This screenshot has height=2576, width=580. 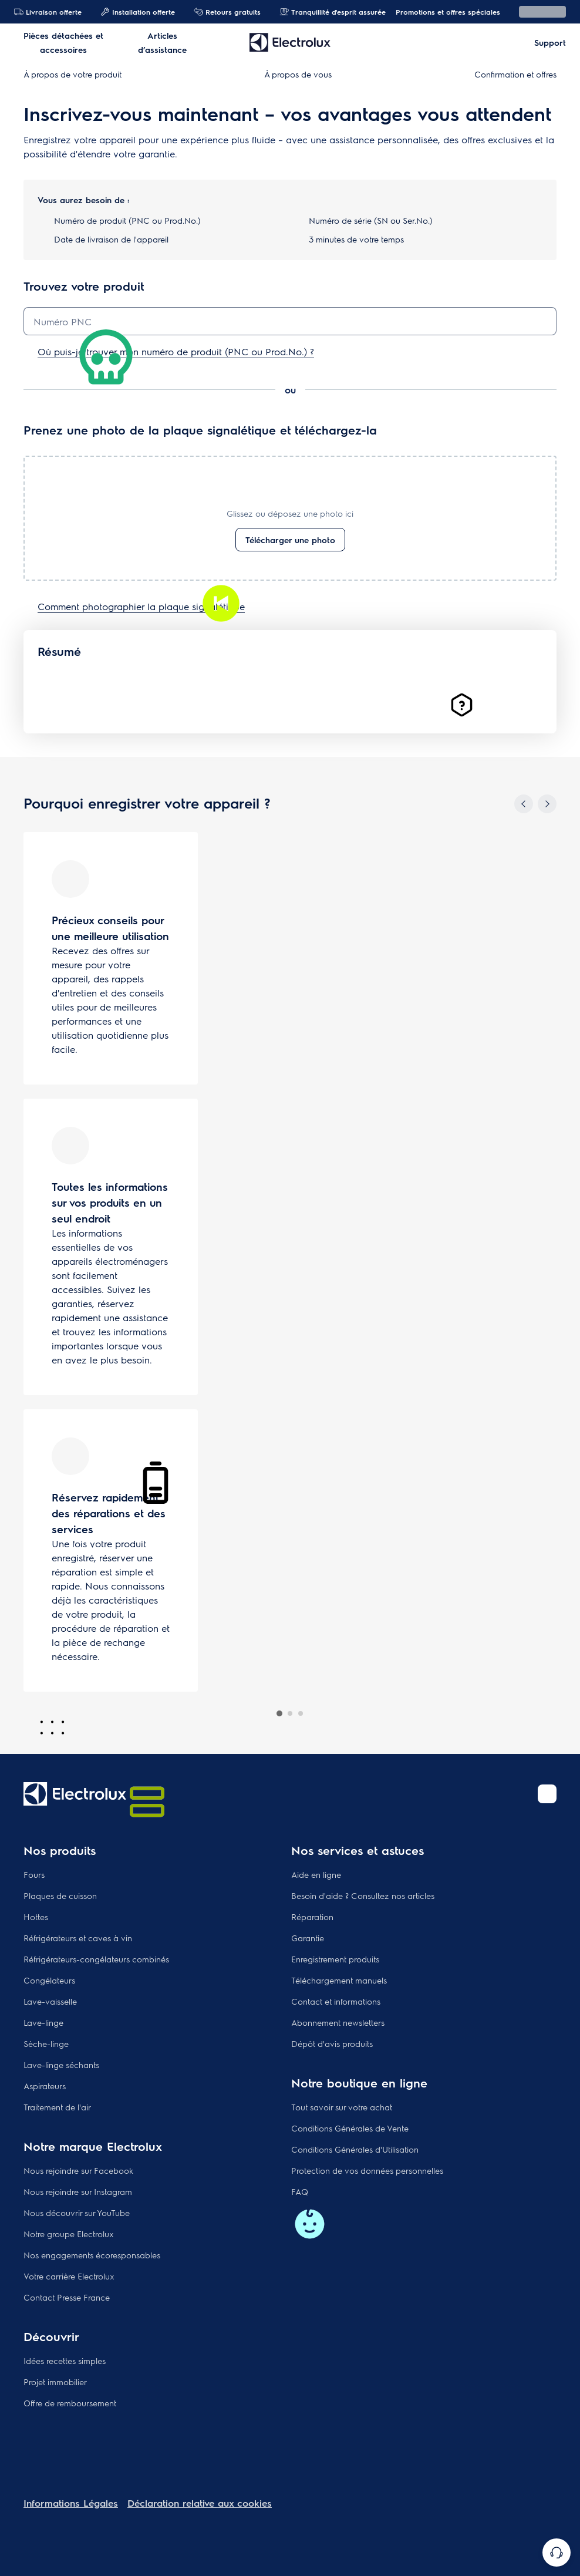 I want to click on drag to reorder or rearrange items, so click(x=52, y=1728).